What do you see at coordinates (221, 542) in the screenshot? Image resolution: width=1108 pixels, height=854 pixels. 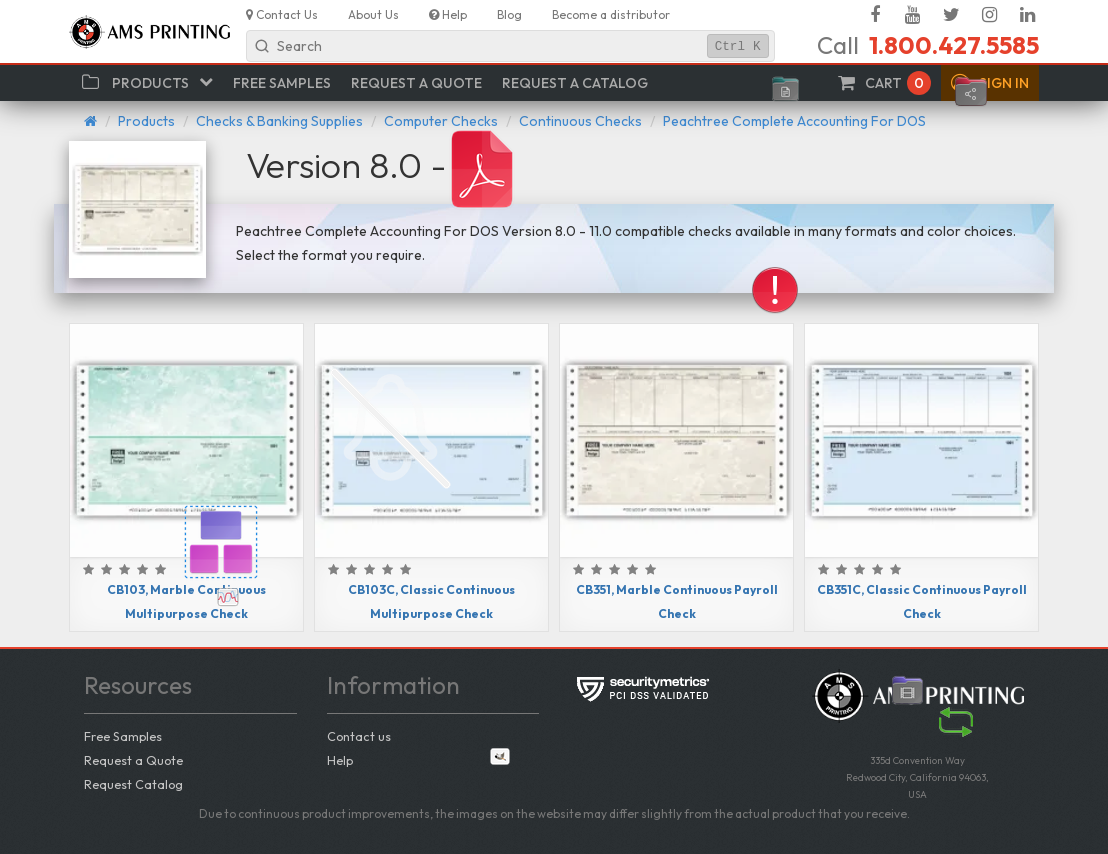 I see `select all items in the current view` at bounding box center [221, 542].